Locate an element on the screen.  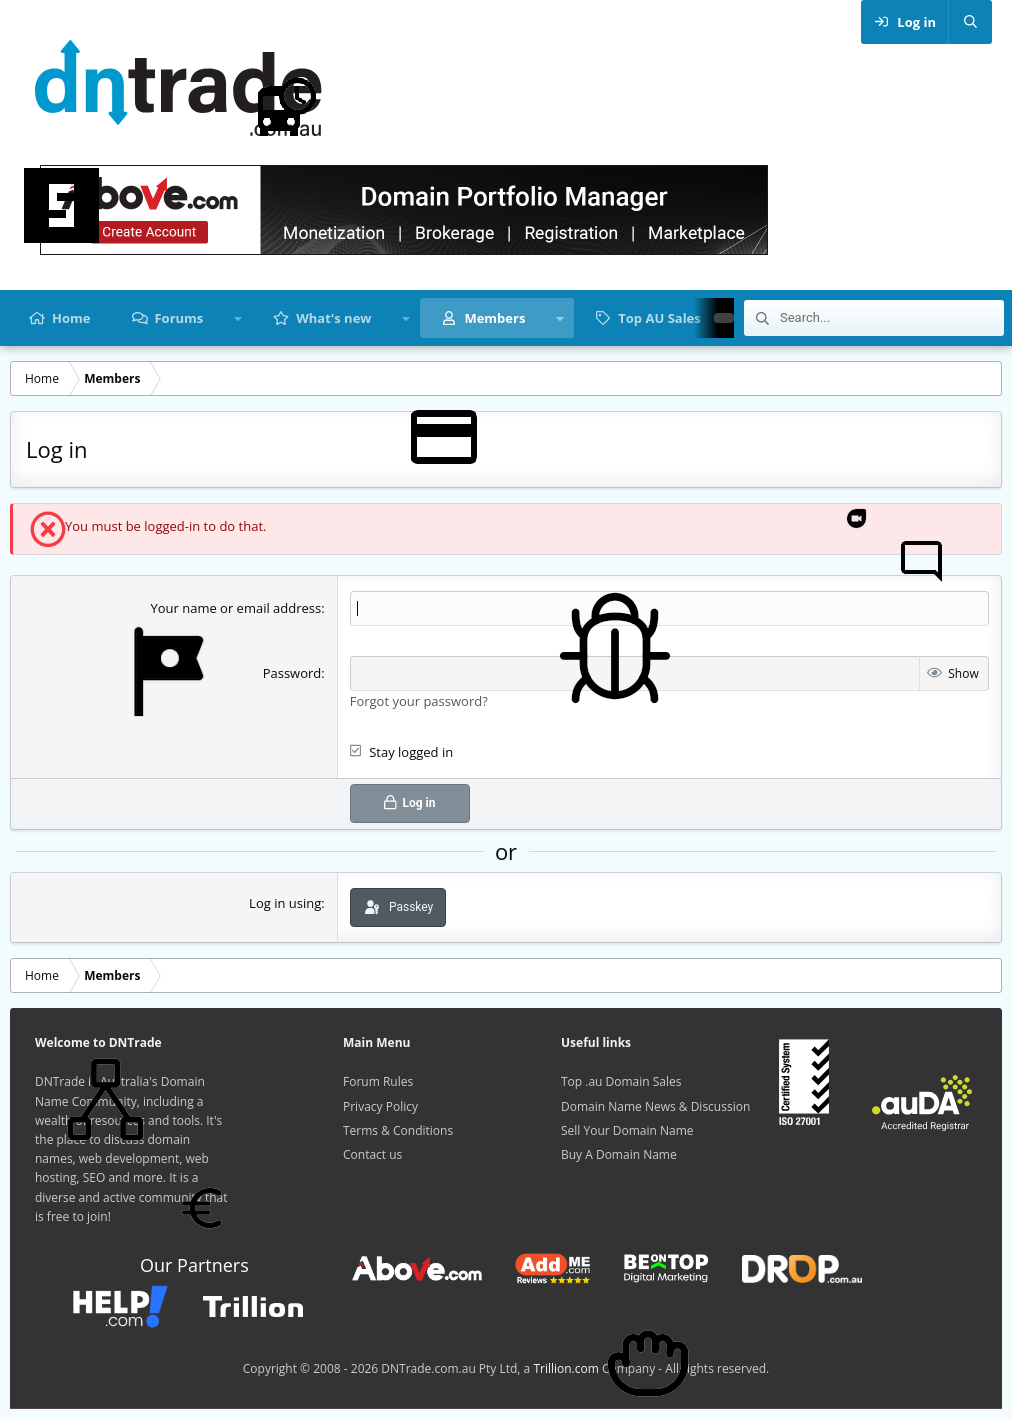
access payment methods is located at coordinates (444, 437).